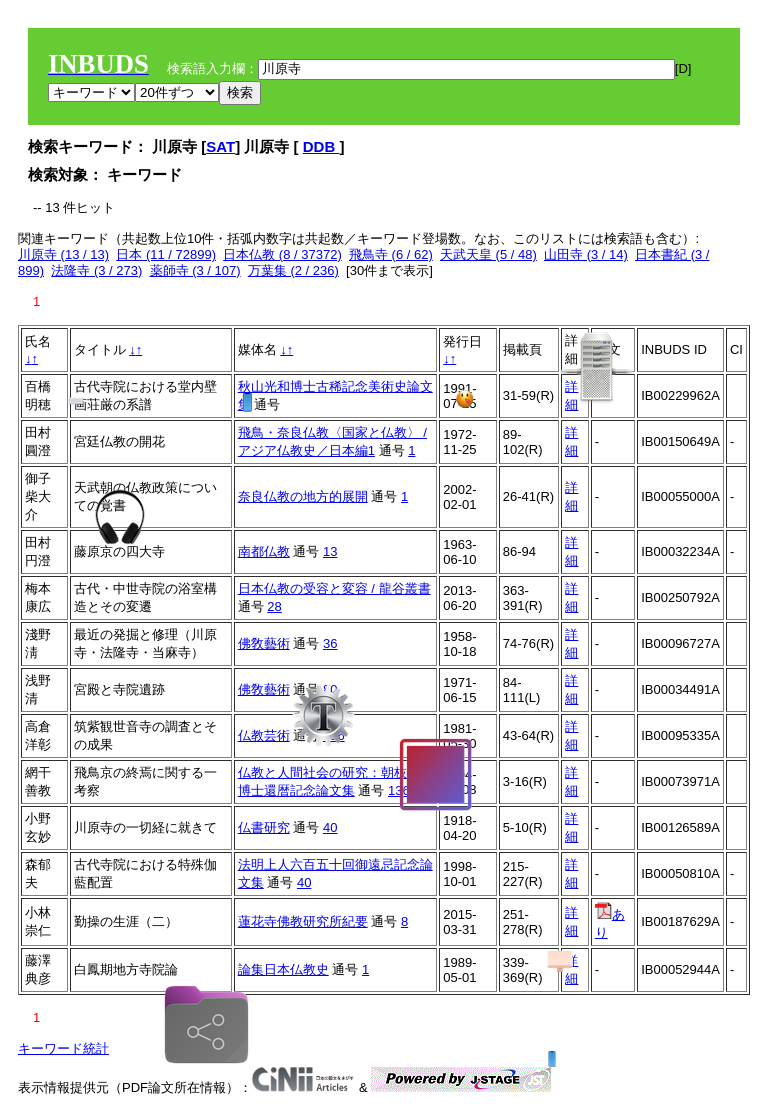  What do you see at coordinates (560, 961) in the screenshot?
I see `represents an orange iMac device in system settings` at bounding box center [560, 961].